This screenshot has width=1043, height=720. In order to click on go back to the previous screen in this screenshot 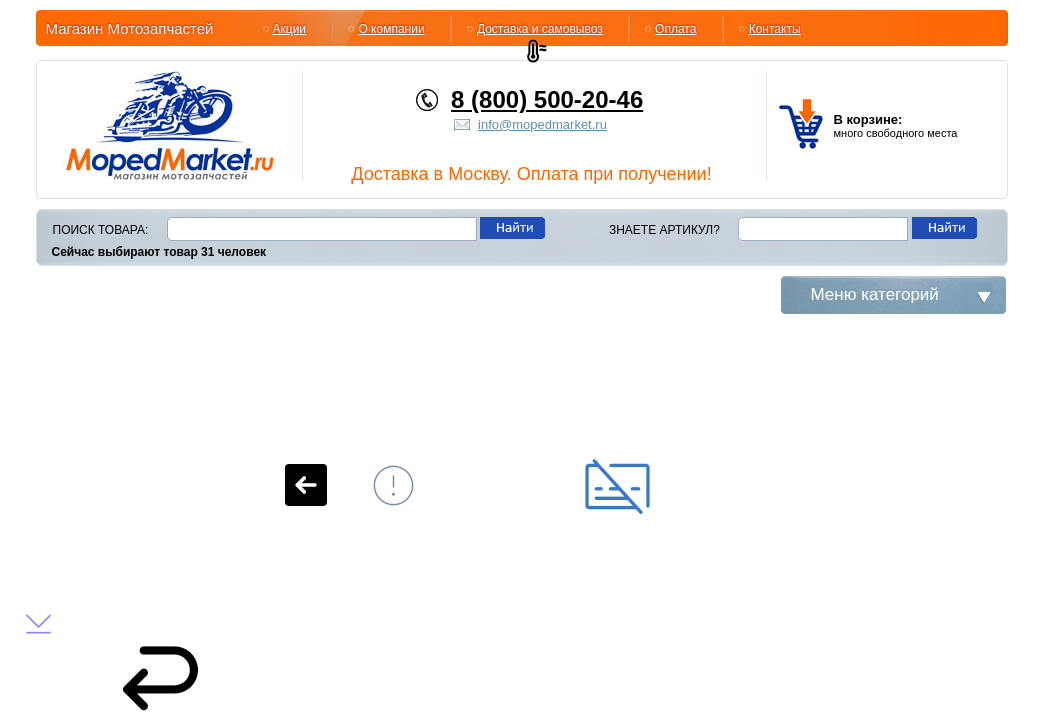, I will do `click(306, 485)`.